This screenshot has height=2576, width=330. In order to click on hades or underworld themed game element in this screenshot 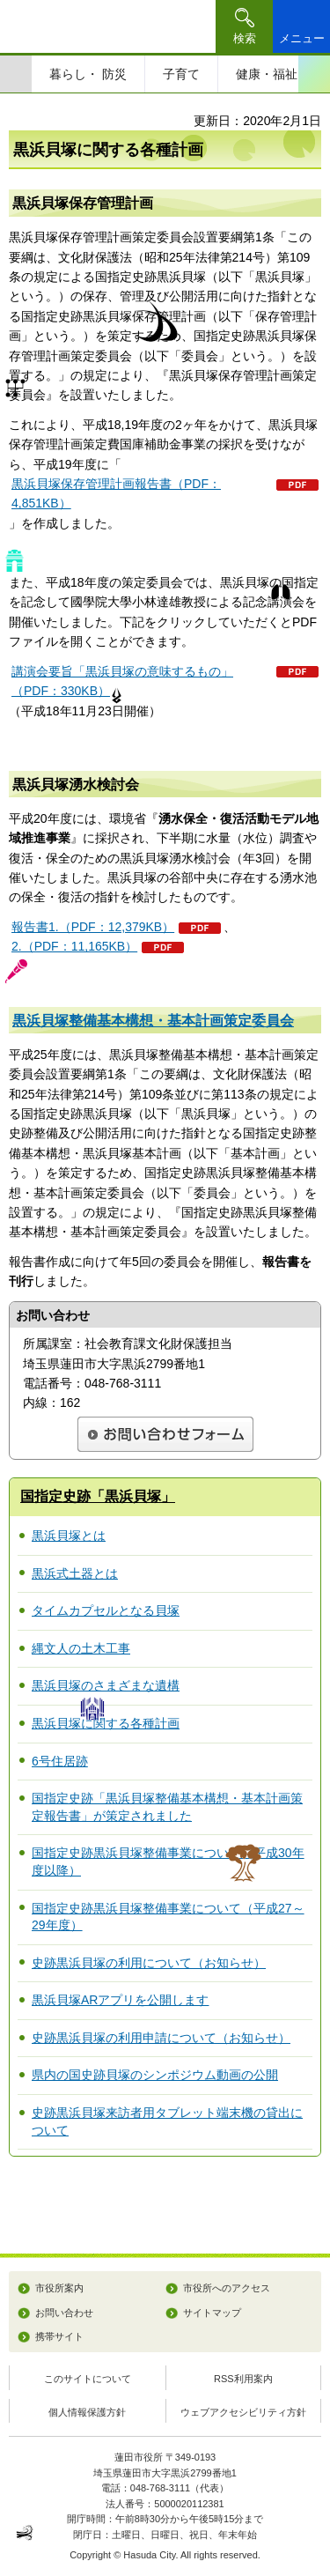, I will do `click(116, 695)`.